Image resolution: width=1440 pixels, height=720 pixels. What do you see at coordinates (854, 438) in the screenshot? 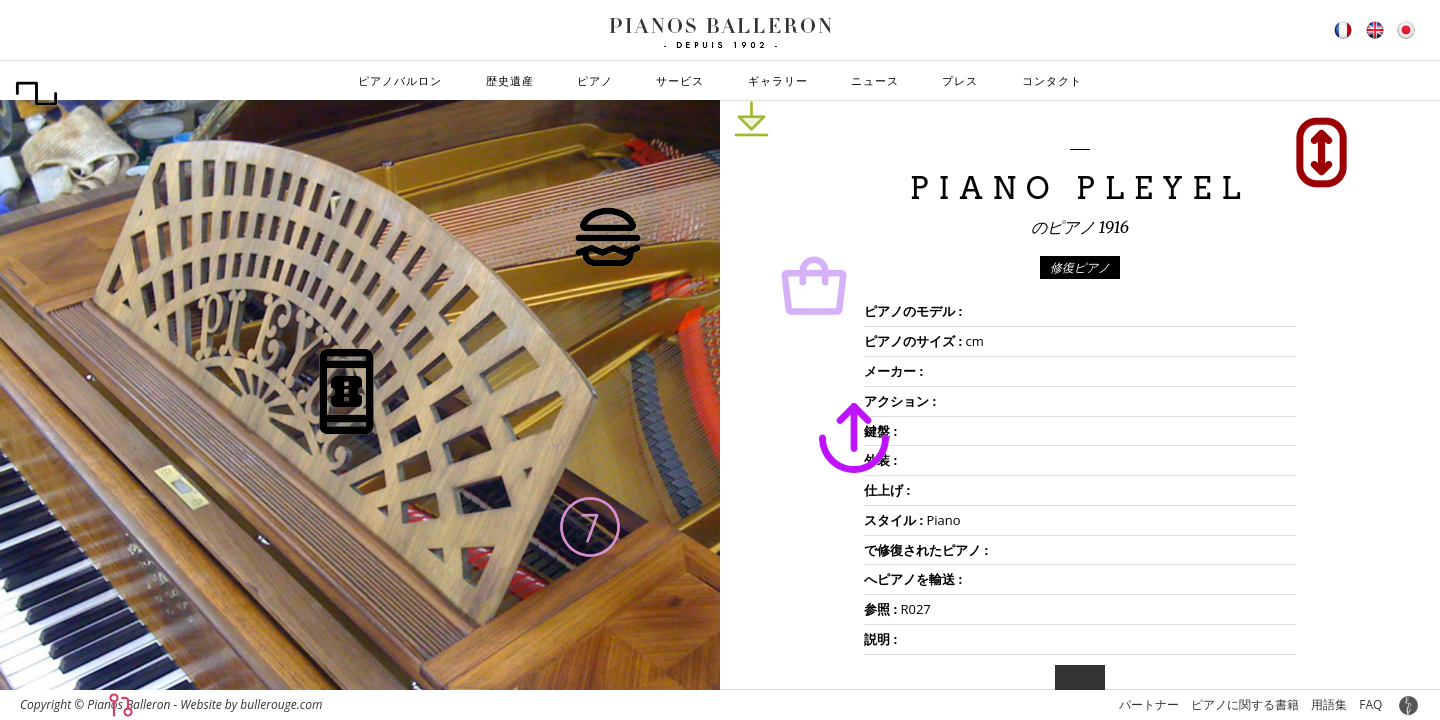
I see `upload file or content` at bounding box center [854, 438].